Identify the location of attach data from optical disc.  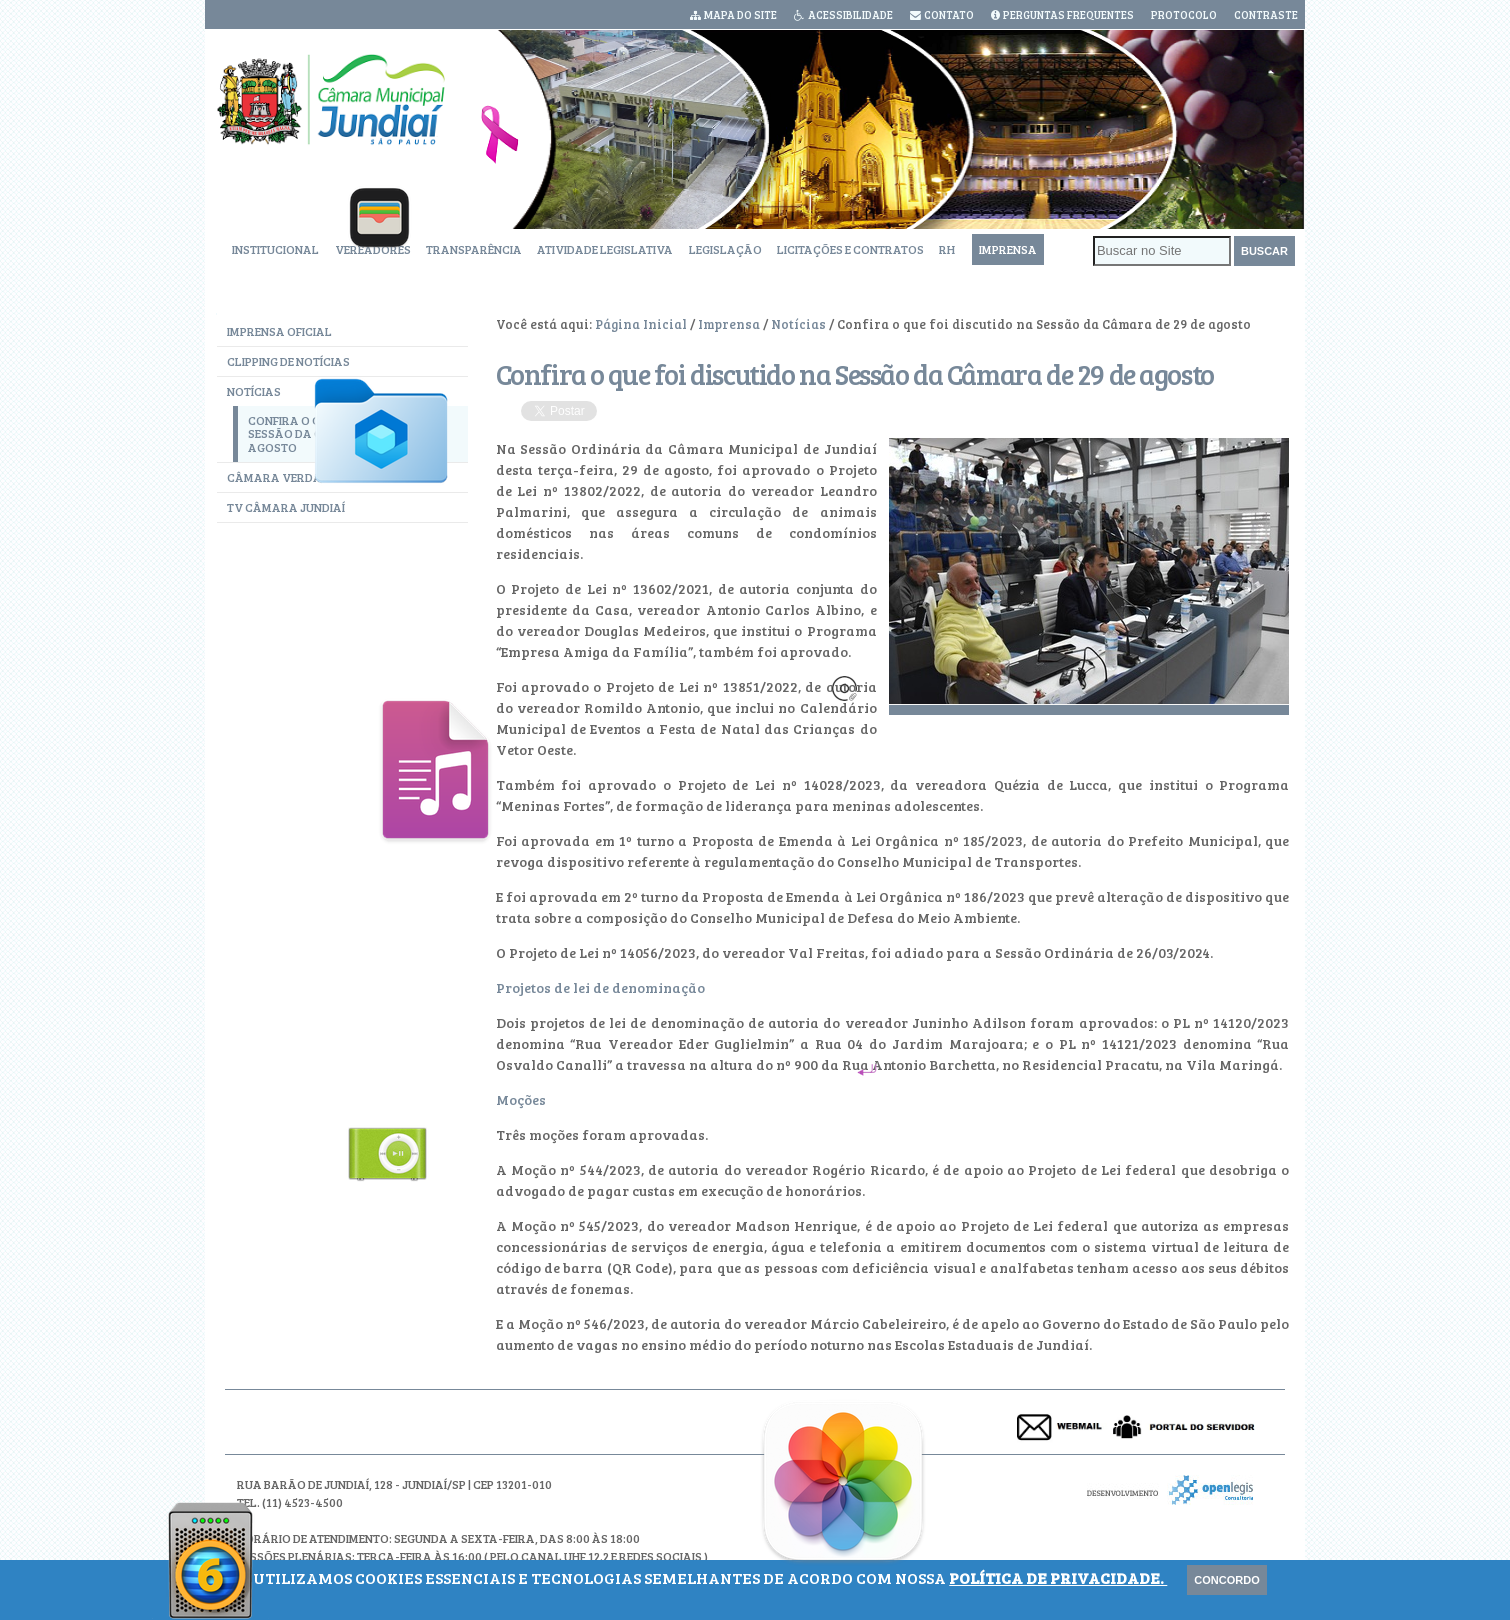
(844, 688).